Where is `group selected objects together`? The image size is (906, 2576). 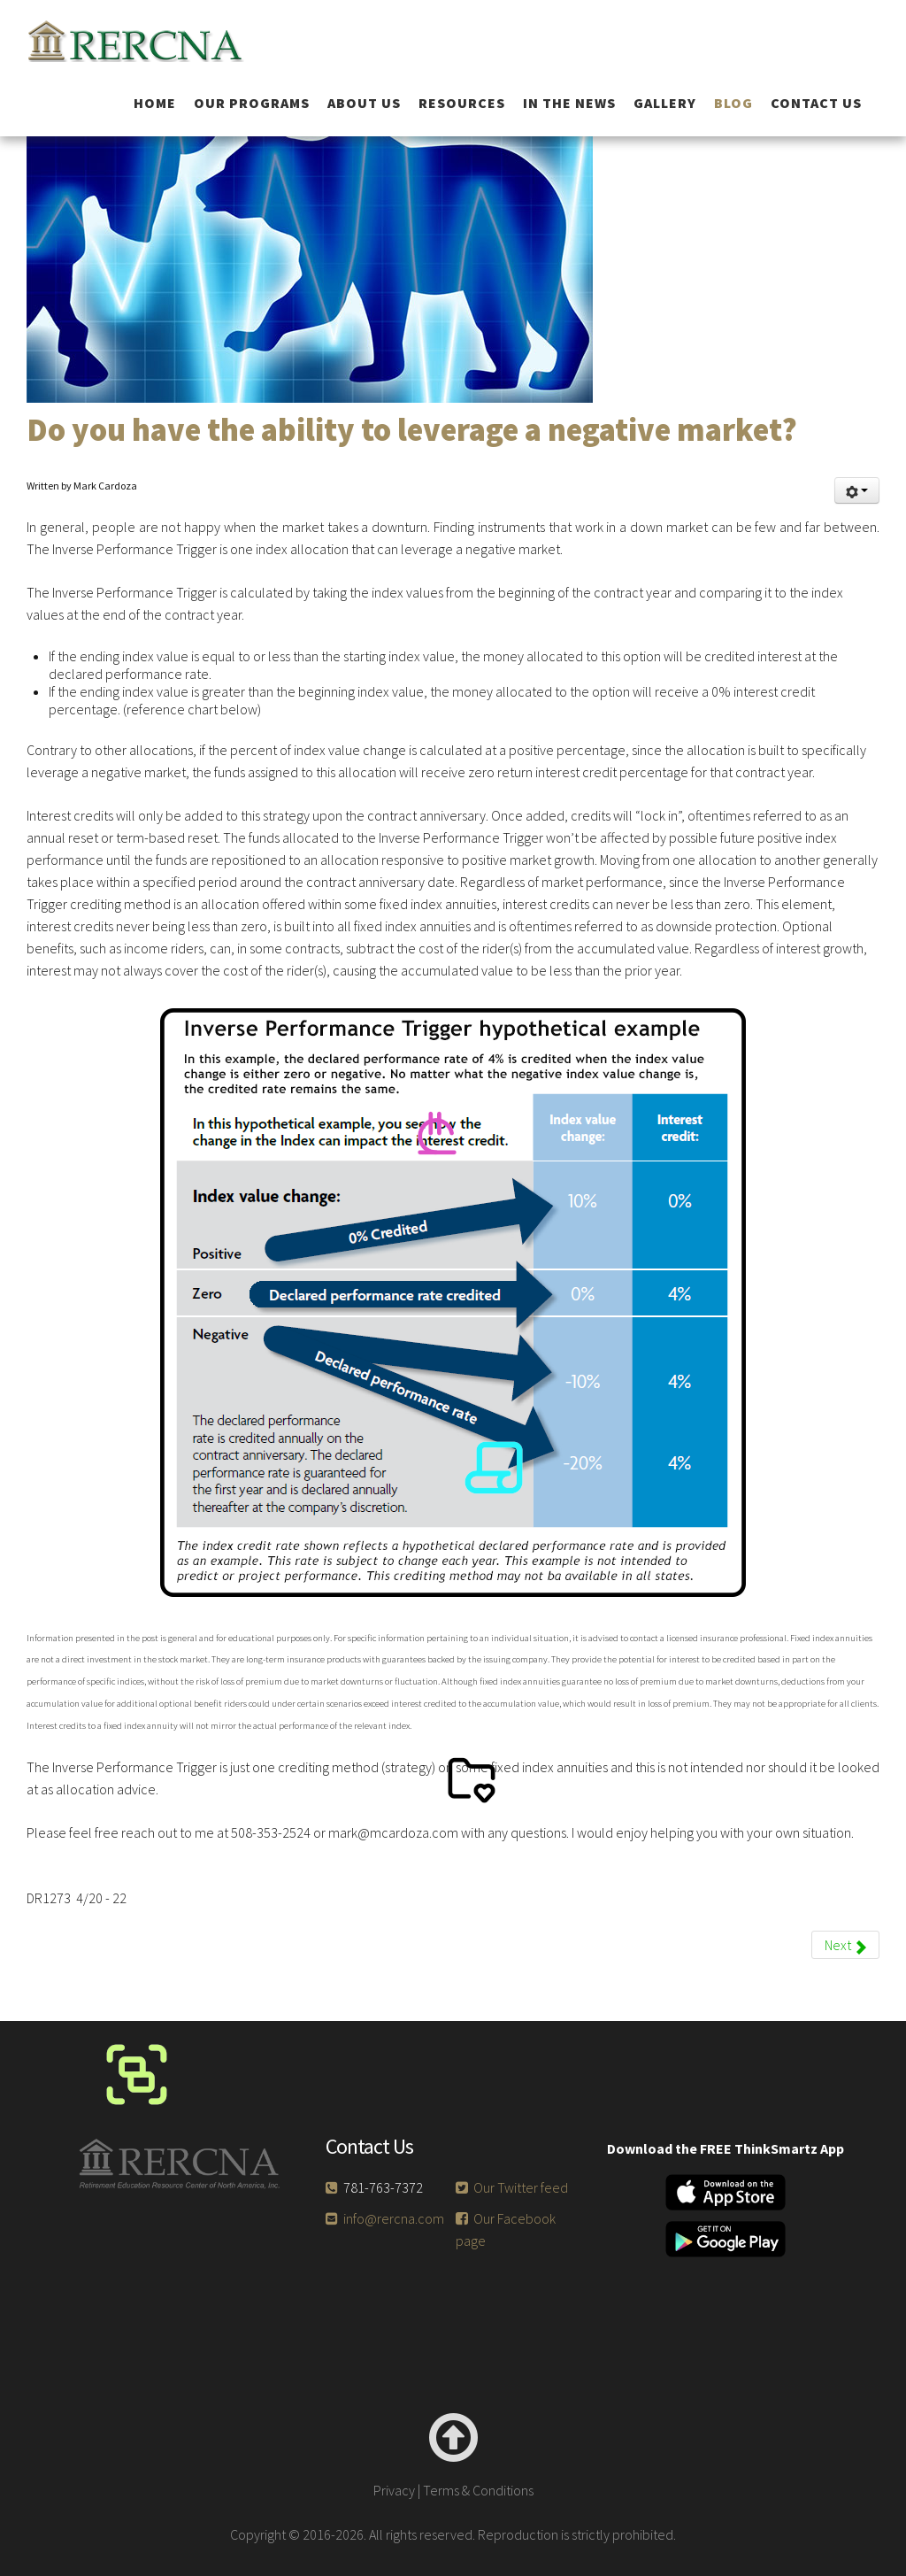
group selected objects together is located at coordinates (136, 2074).